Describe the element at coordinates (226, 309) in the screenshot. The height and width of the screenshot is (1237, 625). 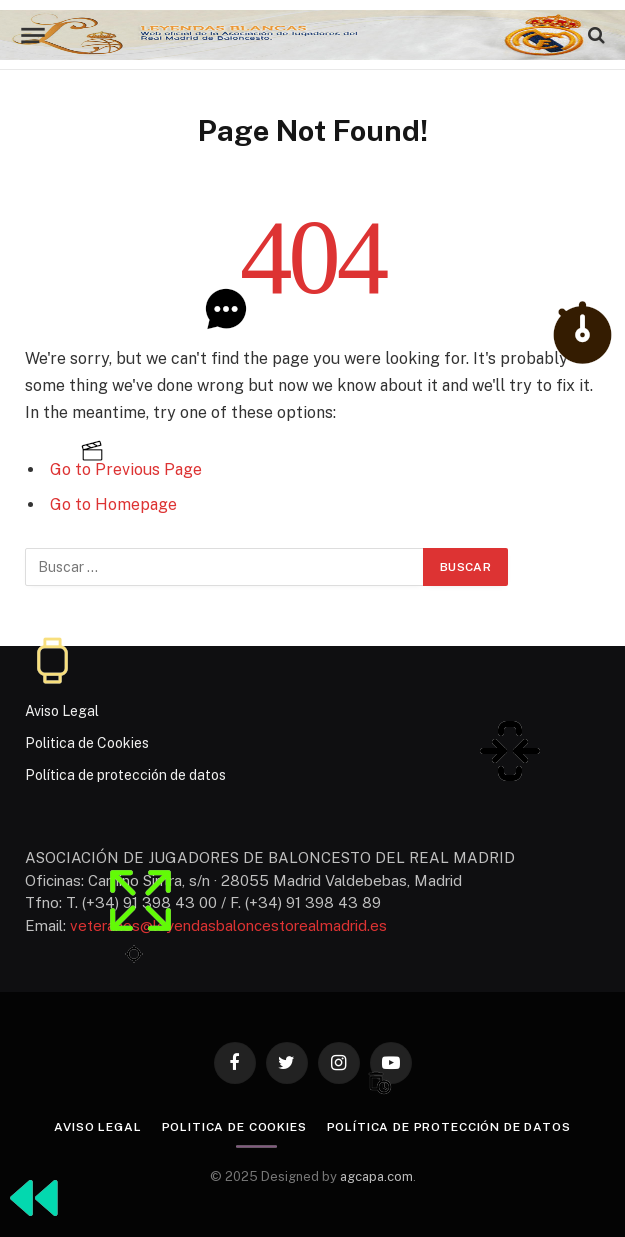
I see `open chat or messaging` at that location.